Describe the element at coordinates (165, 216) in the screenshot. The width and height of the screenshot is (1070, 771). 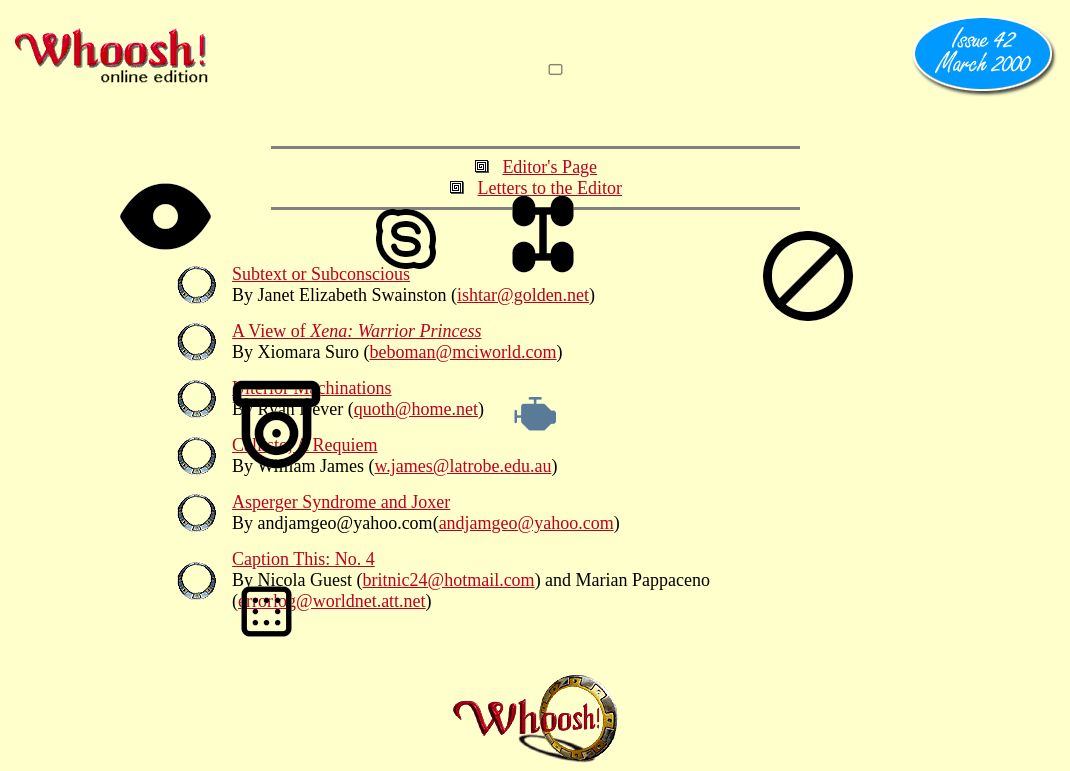
I see `view or preview content` at that location.